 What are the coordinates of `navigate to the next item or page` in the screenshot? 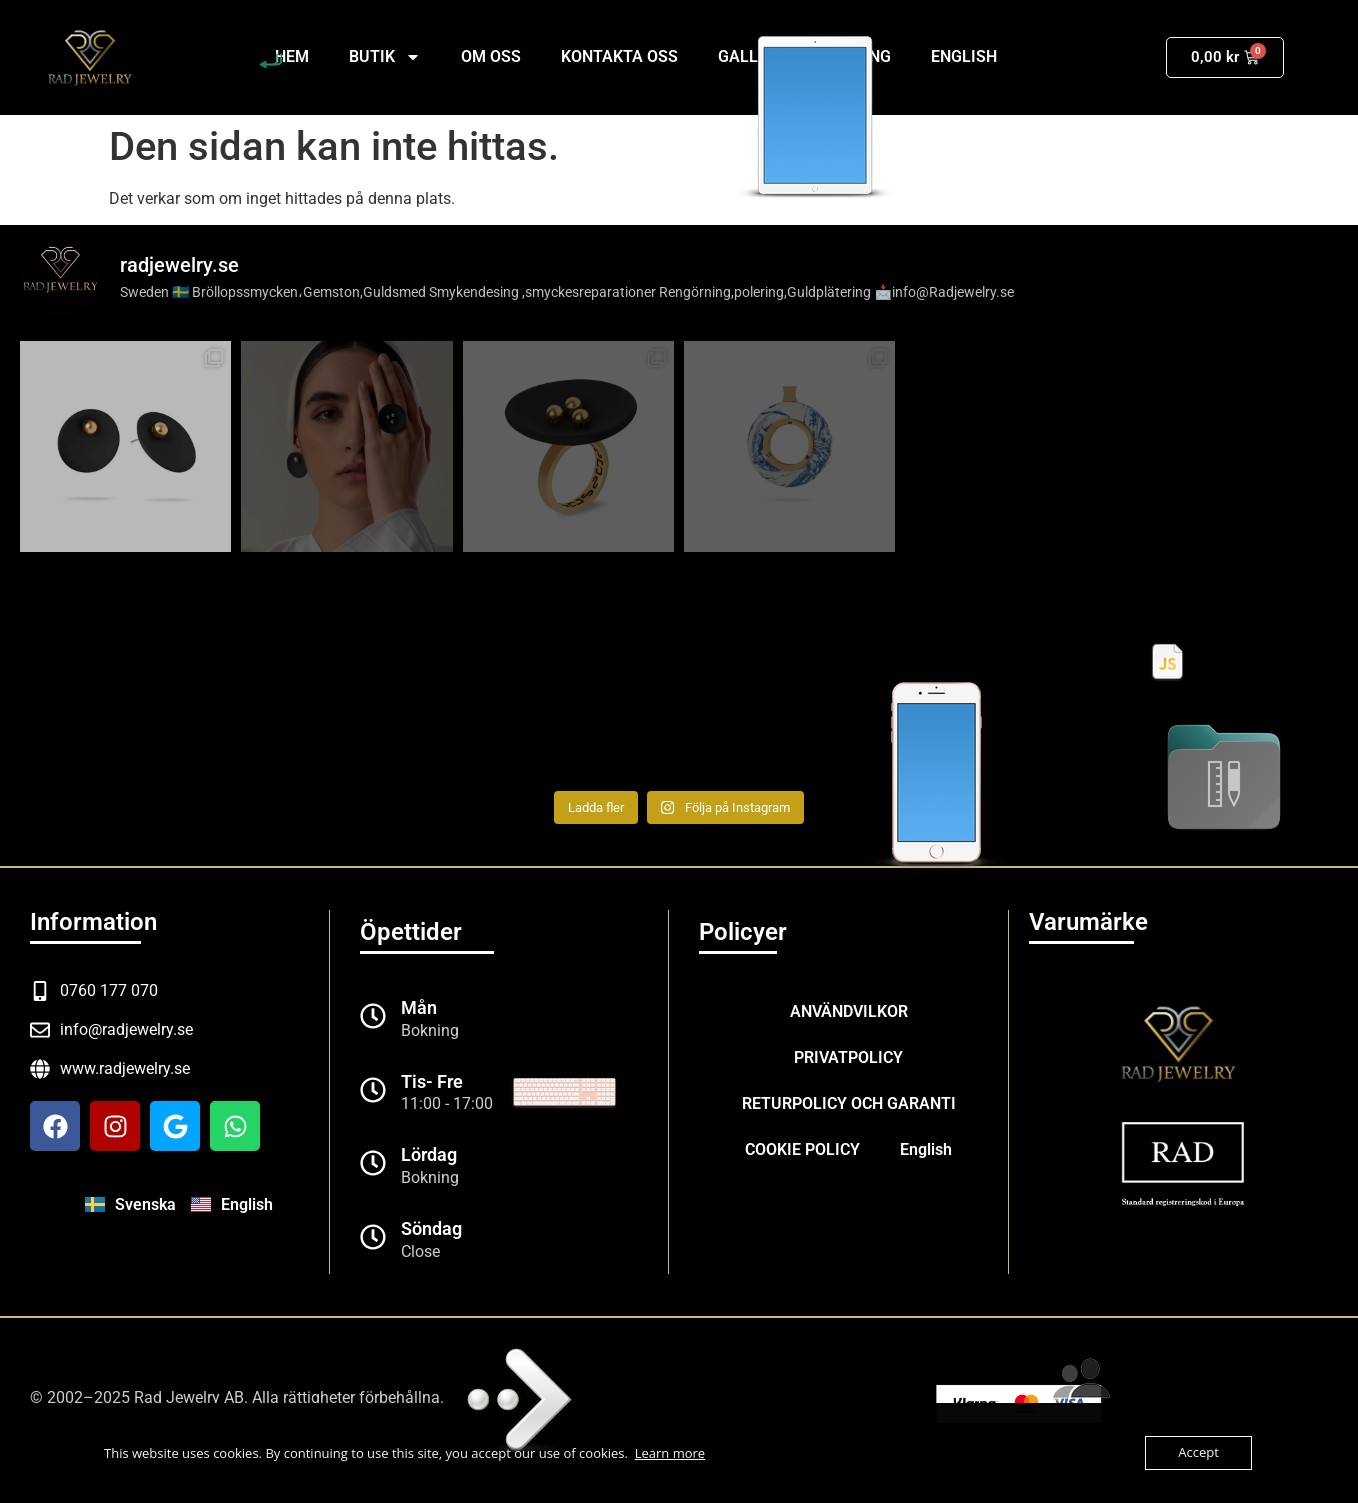 It's located at (518, 1399).